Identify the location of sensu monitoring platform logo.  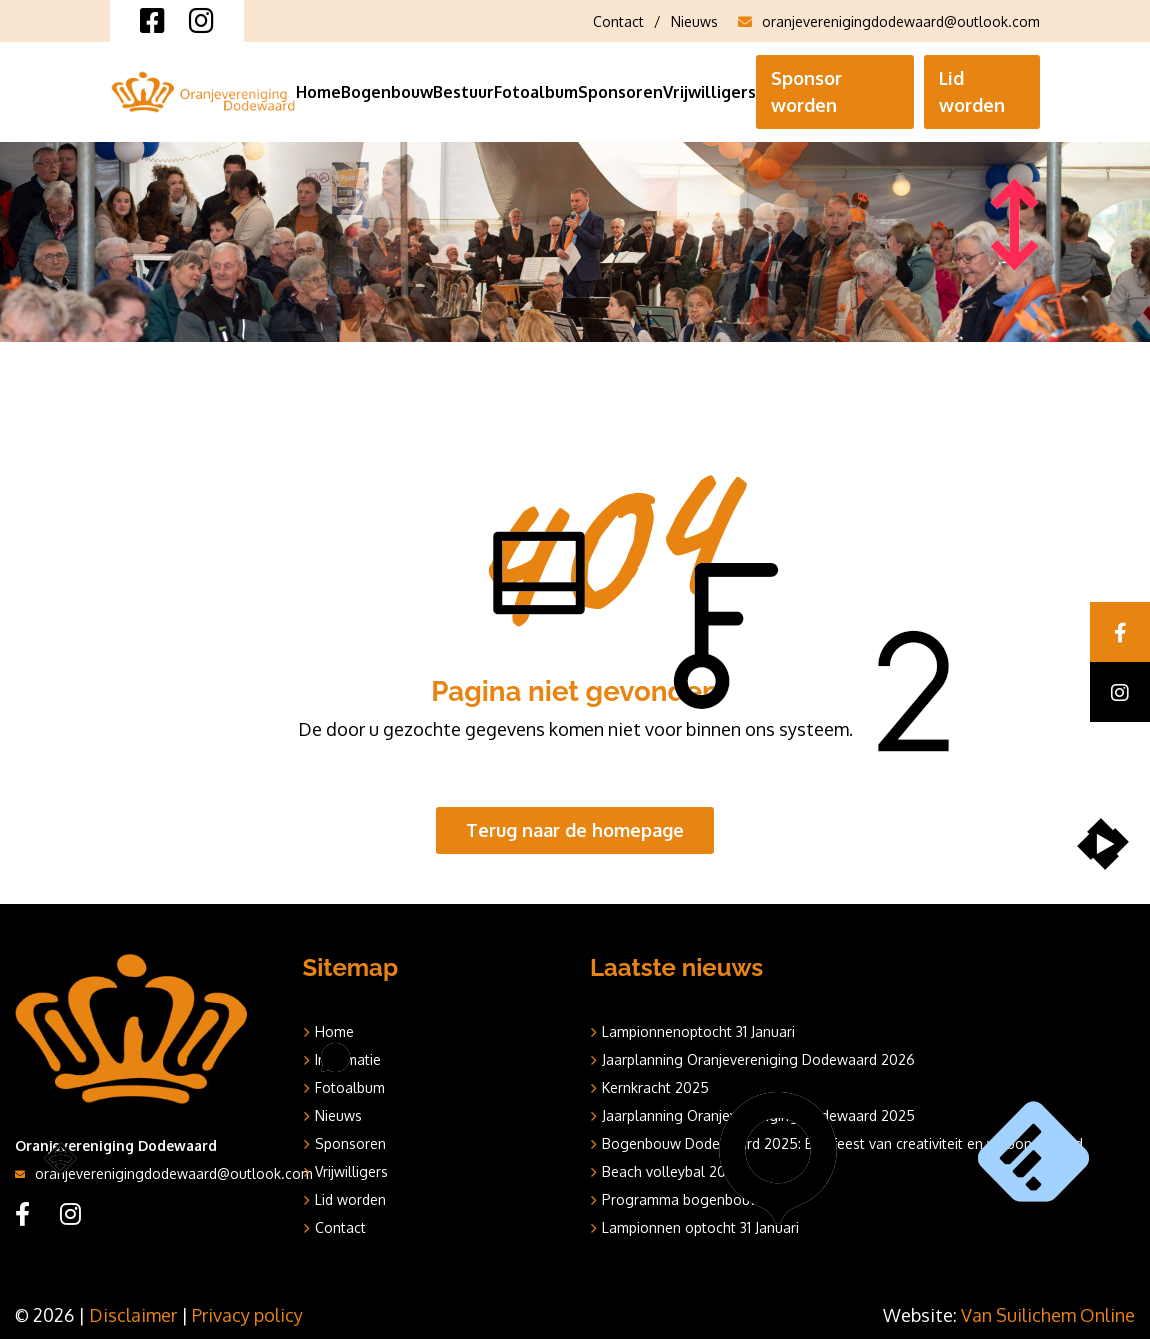
(60, 1158).